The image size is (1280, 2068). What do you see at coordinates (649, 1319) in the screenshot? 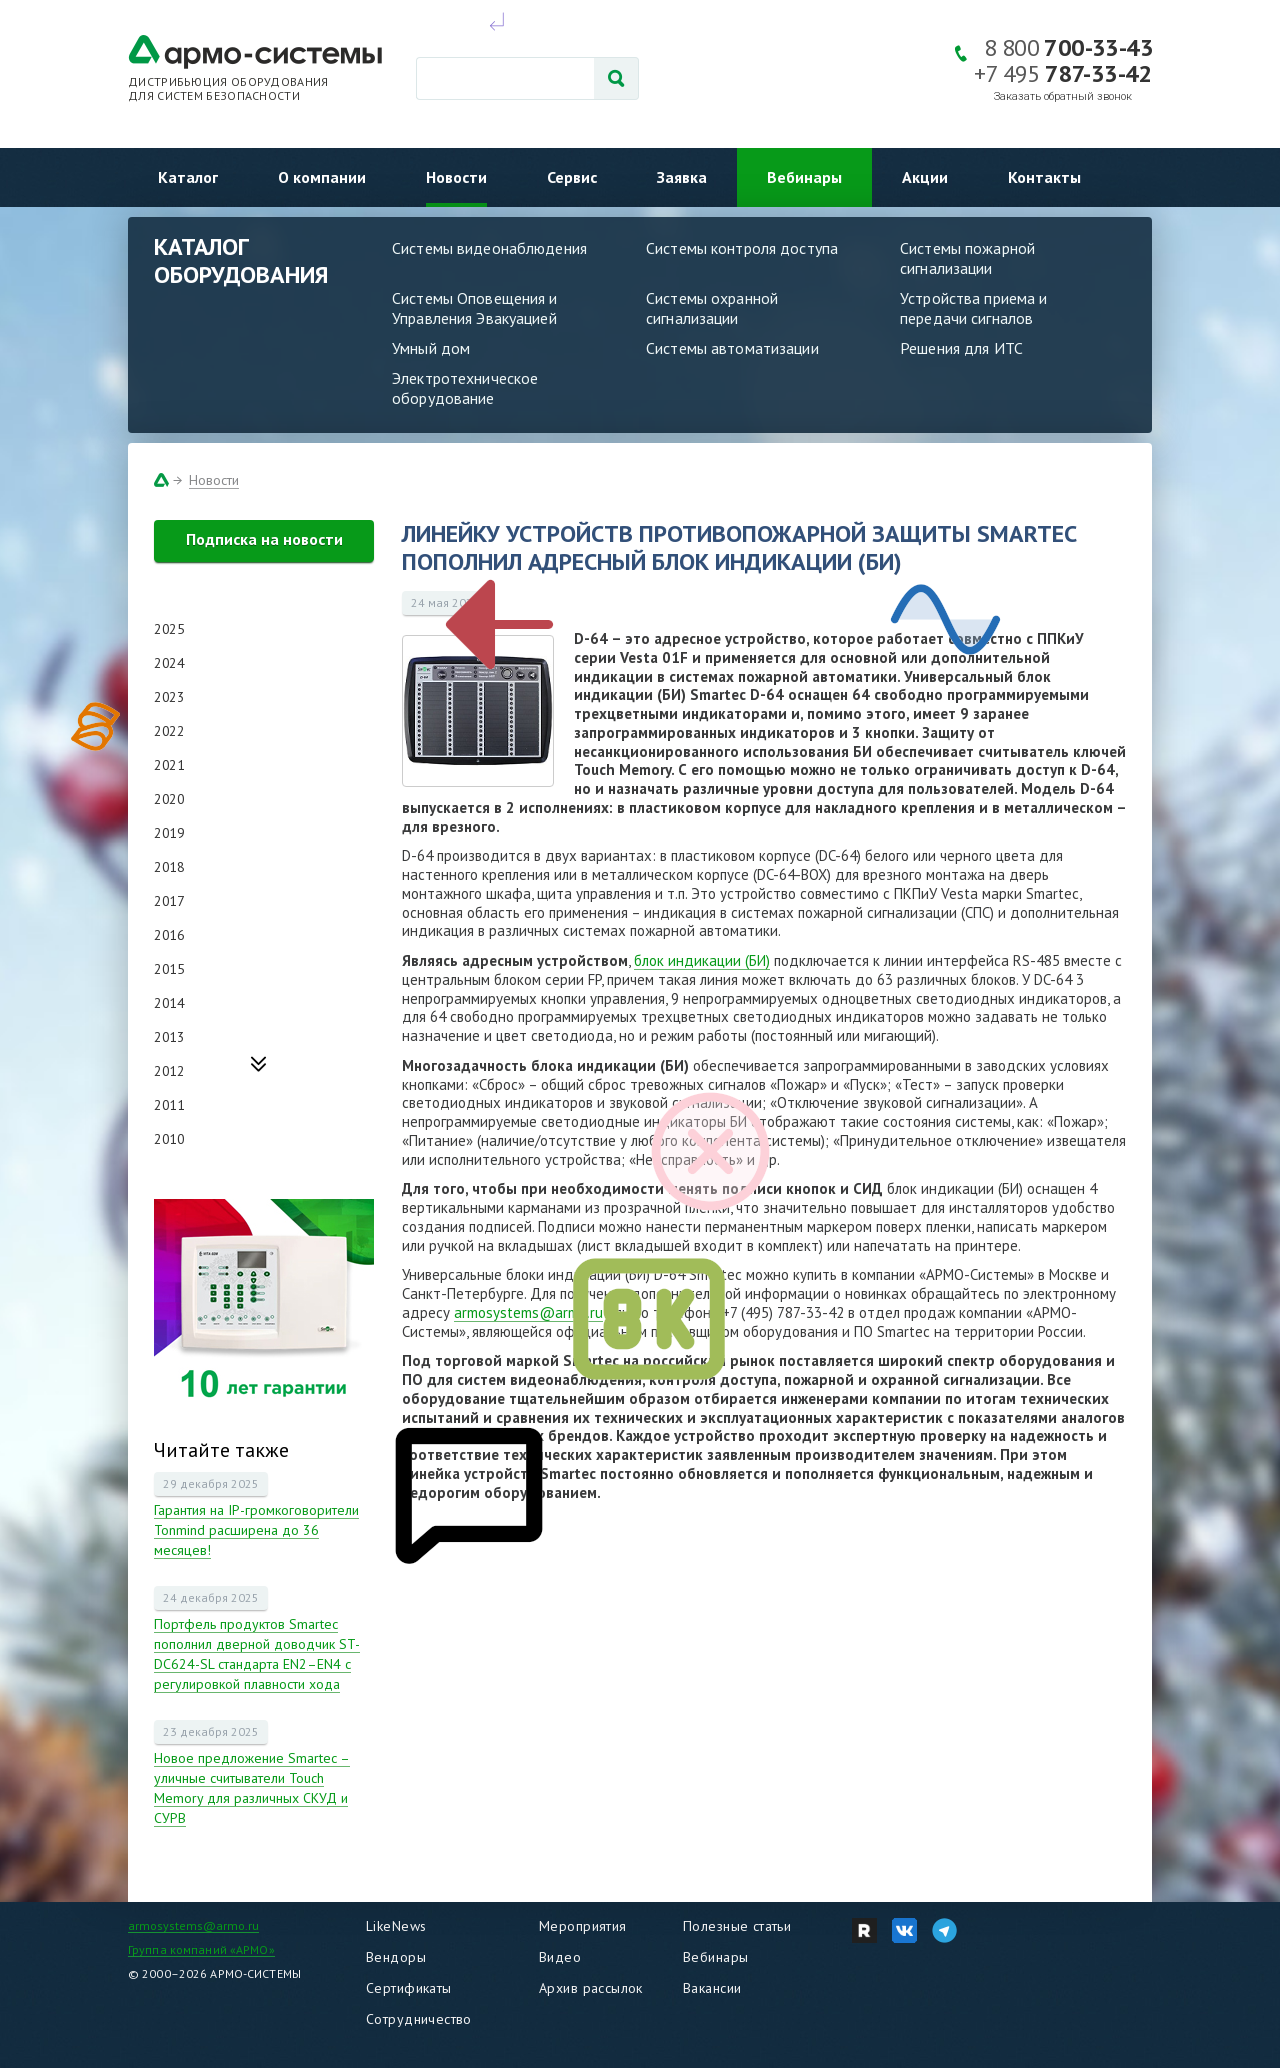
I see `indicates 8K video resolution quality` at bounding box center [649, 1319].